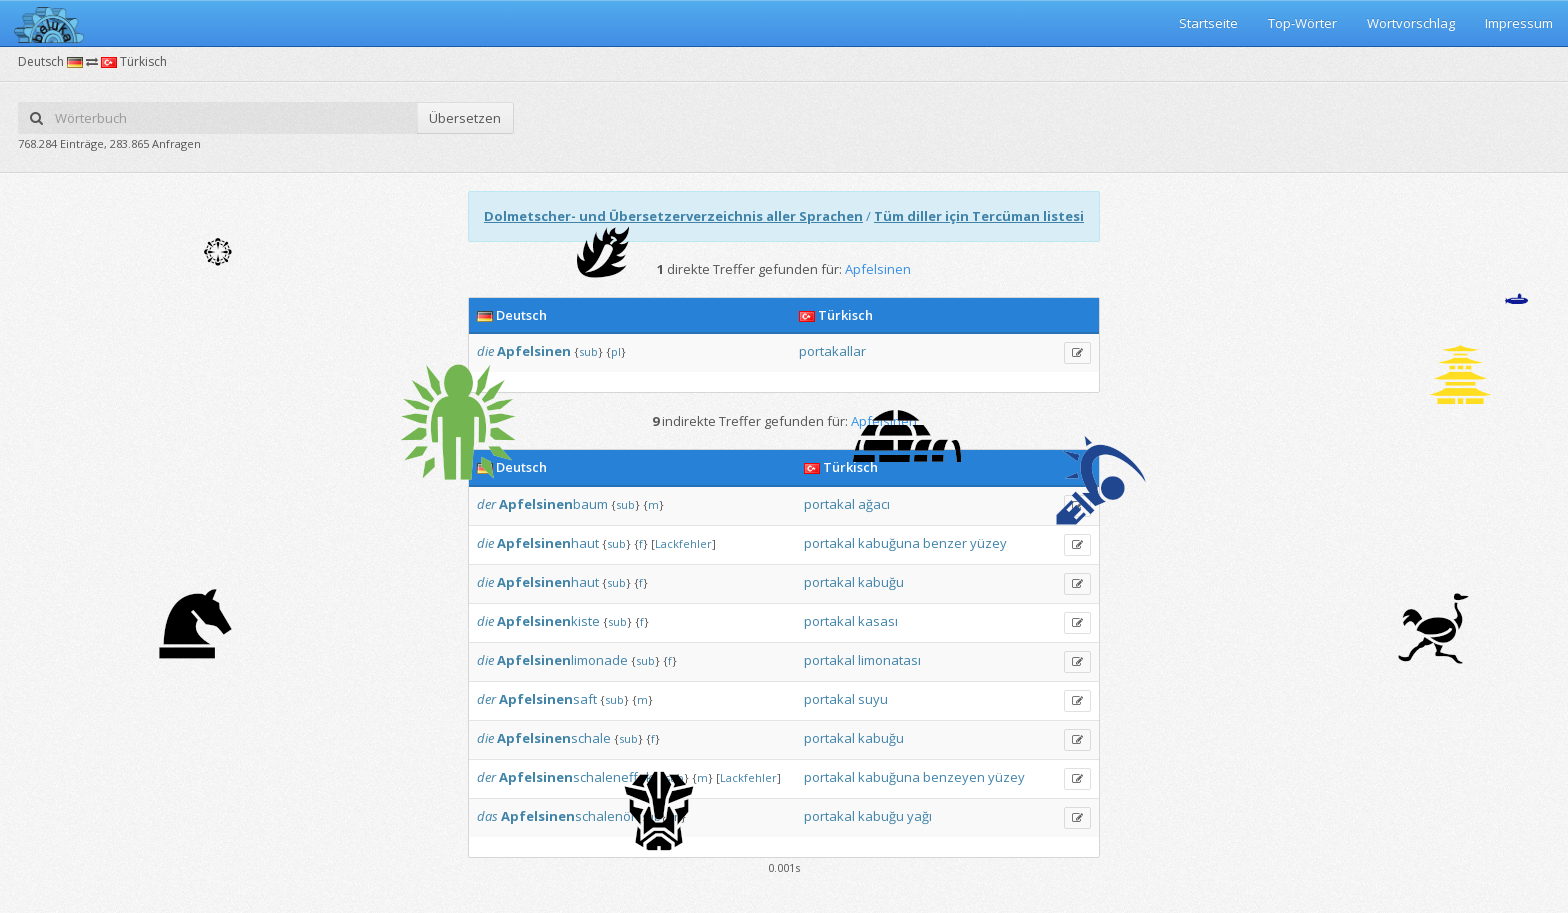  I want to click on equip a magic staff or wand, so click(1101, 480).